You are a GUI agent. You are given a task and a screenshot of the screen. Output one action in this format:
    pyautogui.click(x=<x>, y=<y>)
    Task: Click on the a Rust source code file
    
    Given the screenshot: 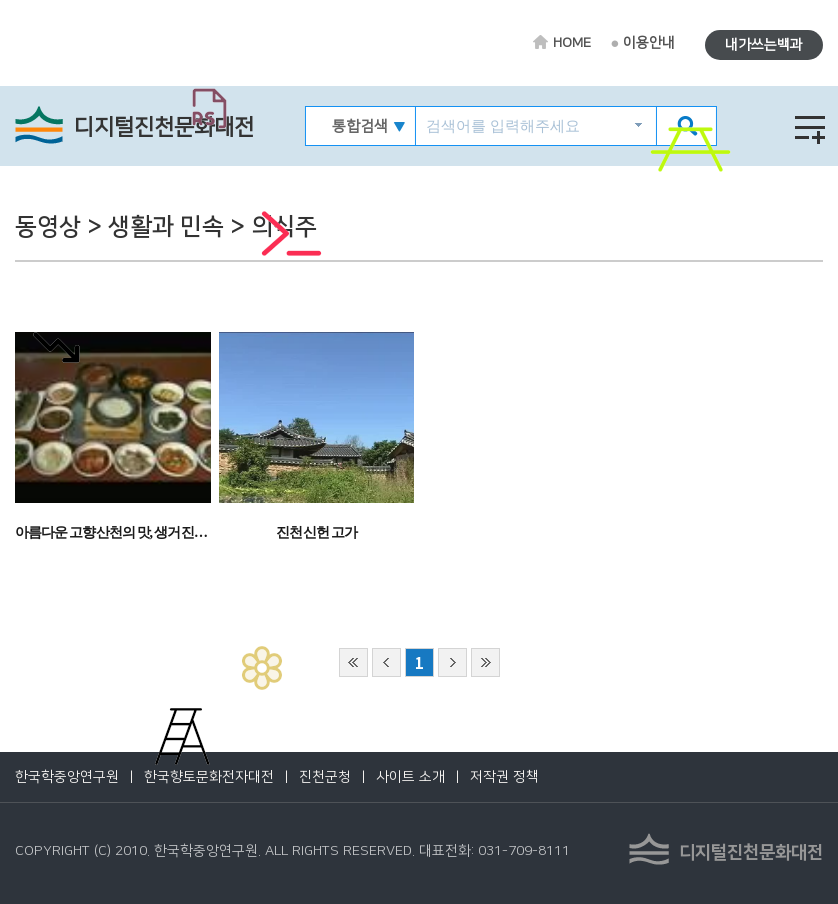 What is the action you would take?
    pyautogui.click(x=209, y=108)
    